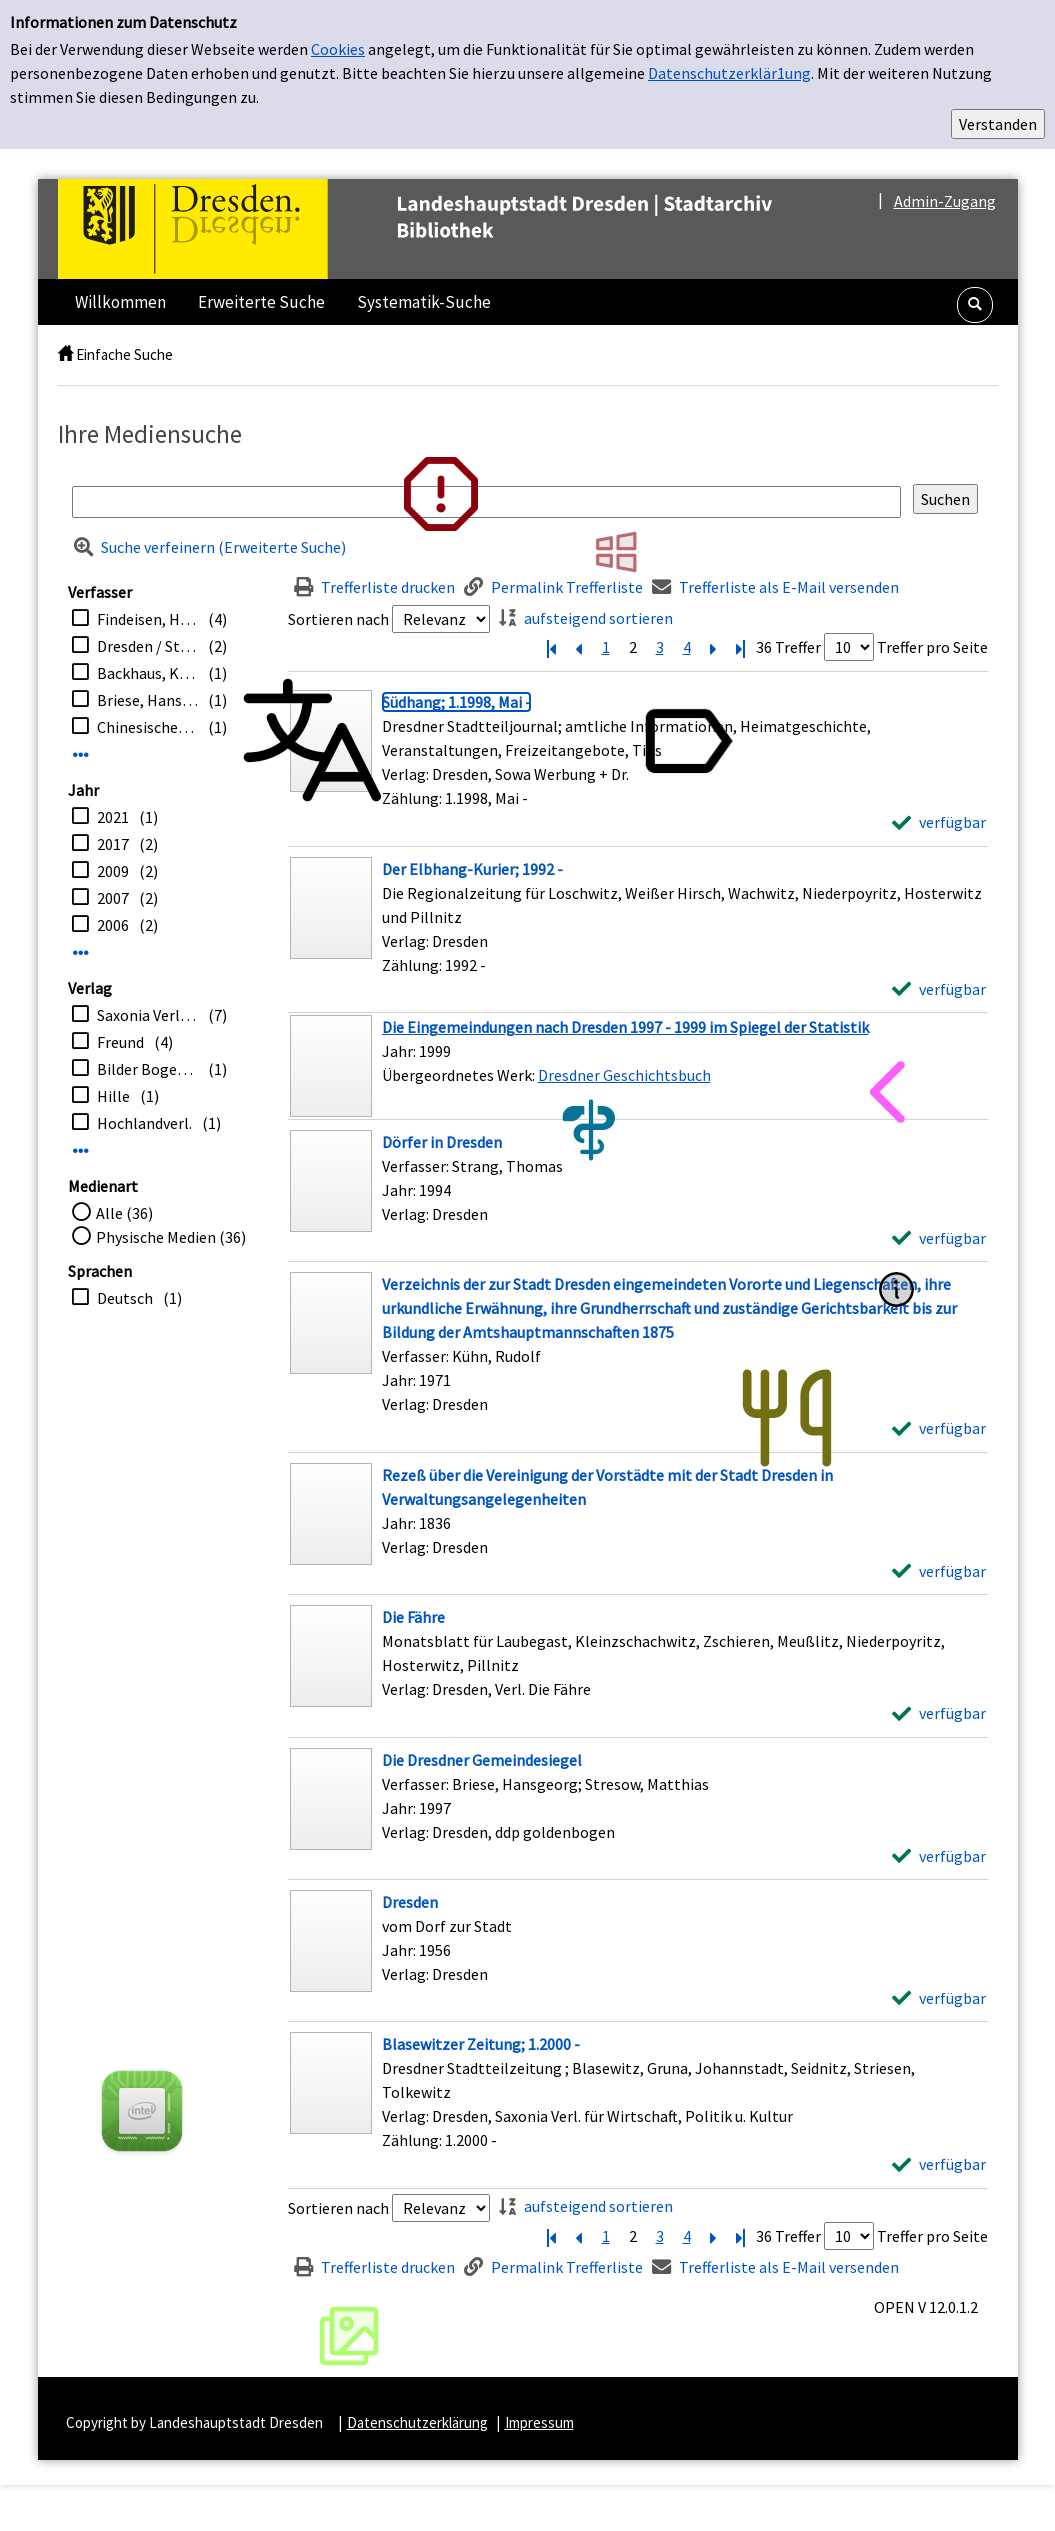  What do you see at coordinates (787, 1418) in the screenshot?
I see `browse restaurants or dining options` at bounding box center [787, 1418].